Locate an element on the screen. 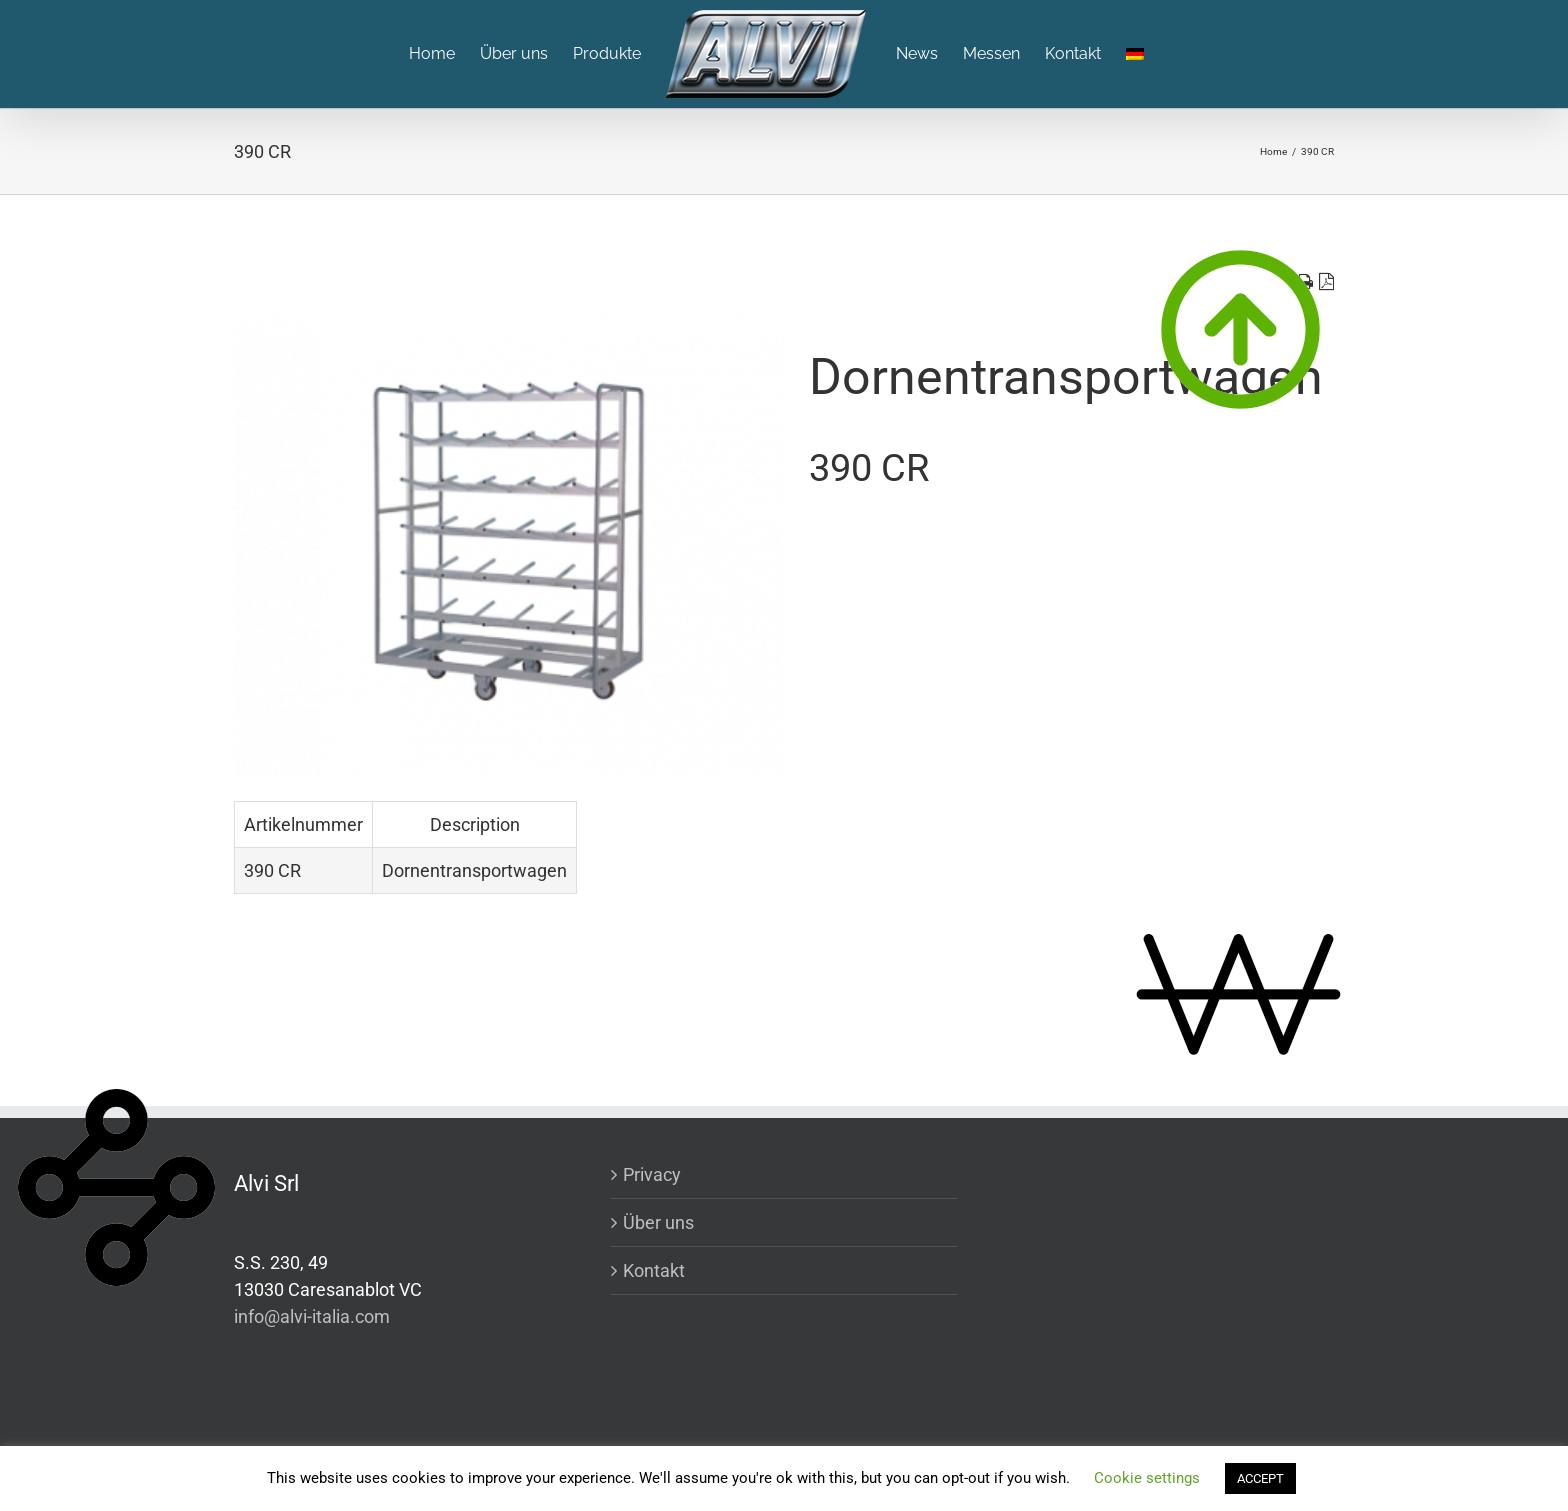 The height and width of the screenshot is (1511, 1568). view route waypoints or path nodes is located at coordinates (116, 1187).